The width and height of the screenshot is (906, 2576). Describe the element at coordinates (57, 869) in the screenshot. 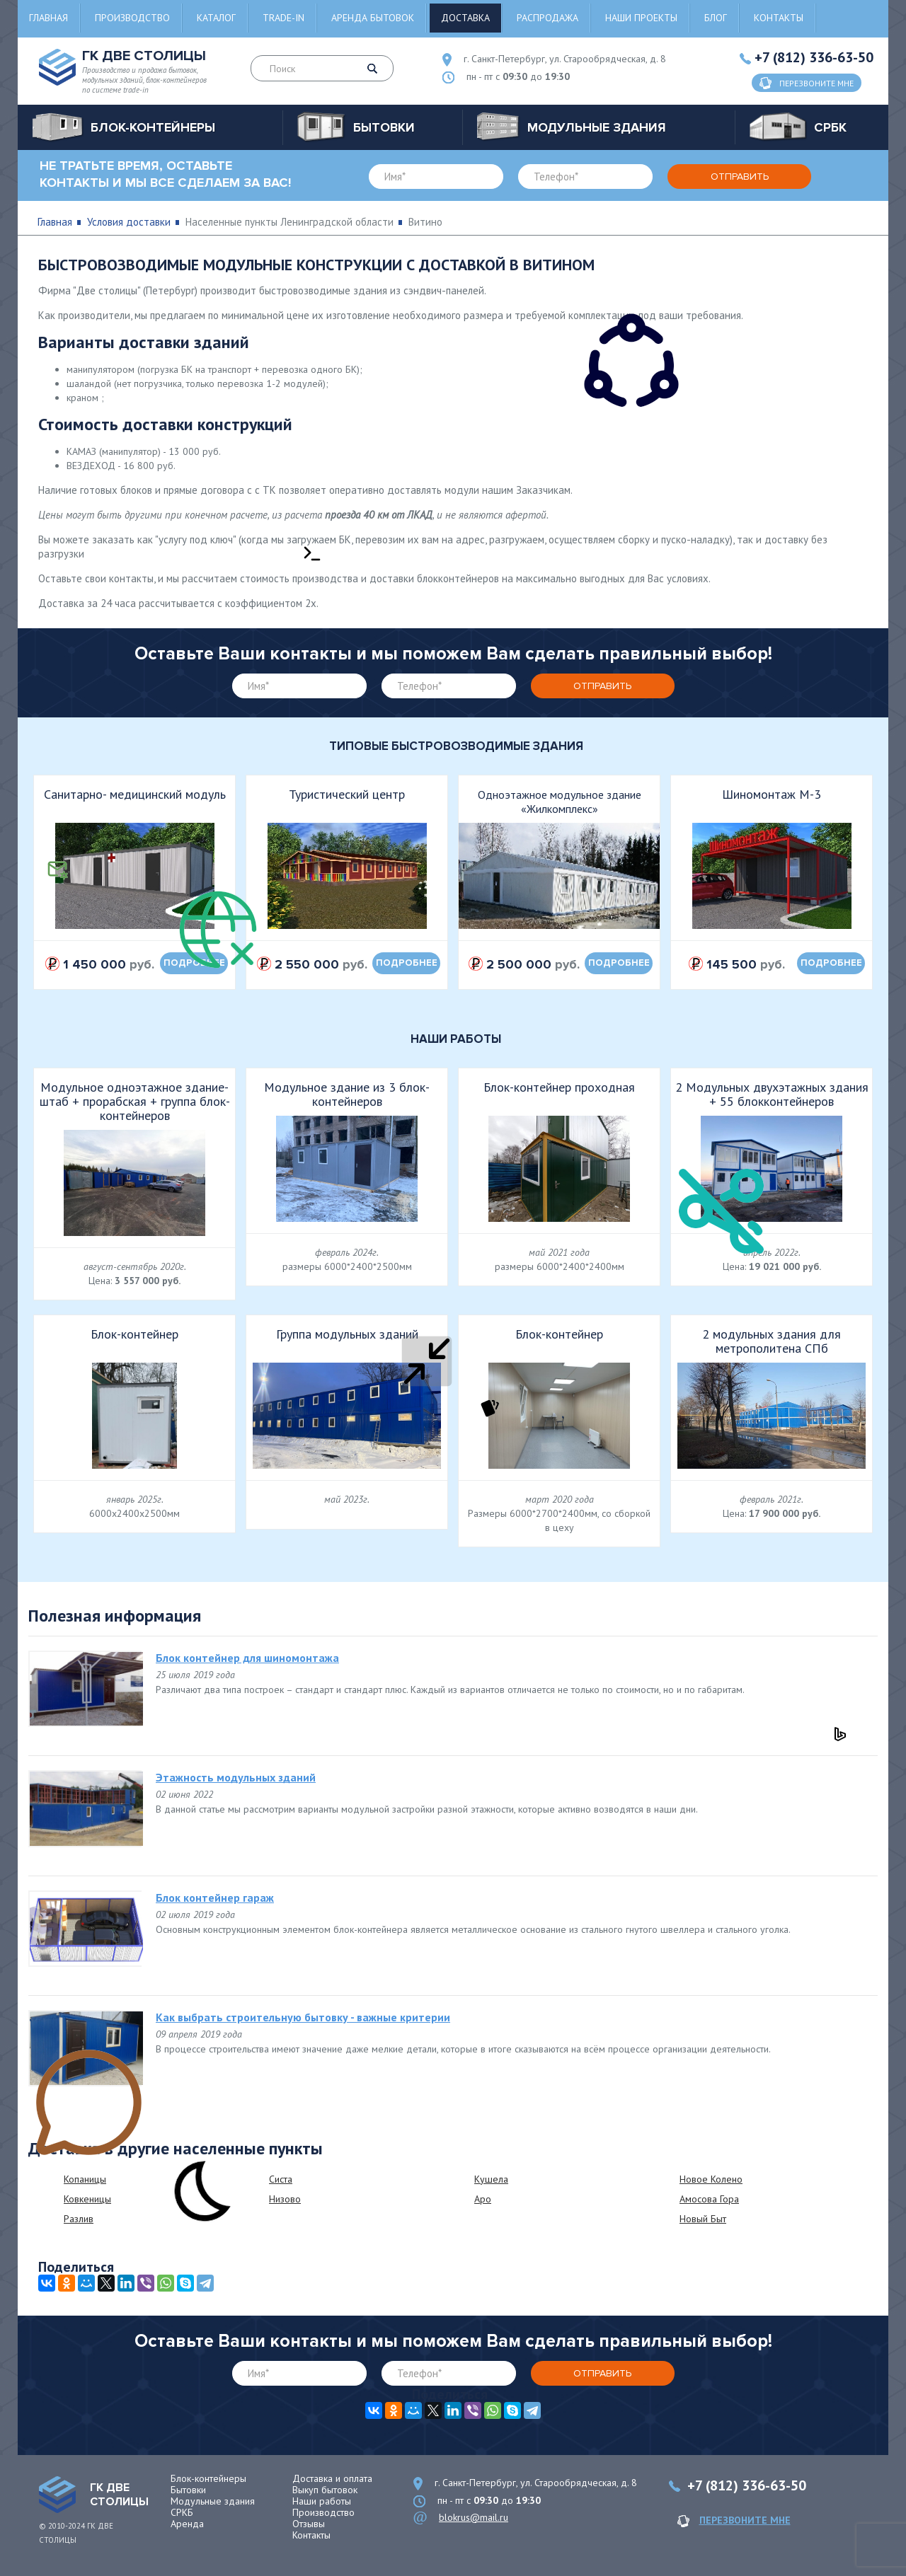

I see `access email settings` at that location.